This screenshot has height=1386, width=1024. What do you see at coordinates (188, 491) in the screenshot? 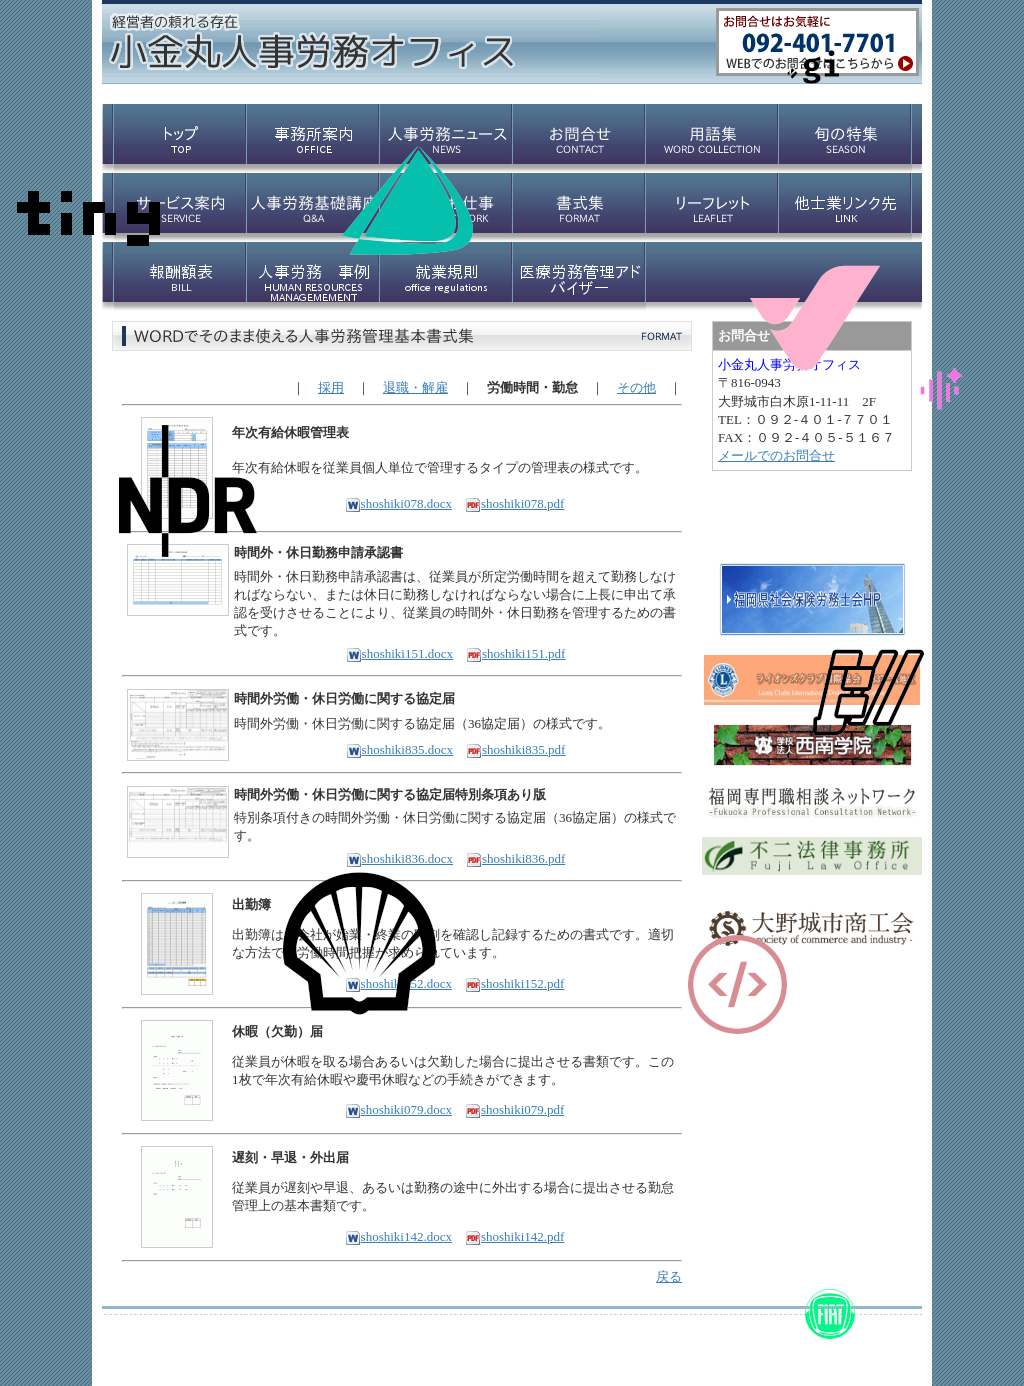
I see `NDR (Norddeutscher Rundfunk) brand logo` at bounding box center [188, 491].